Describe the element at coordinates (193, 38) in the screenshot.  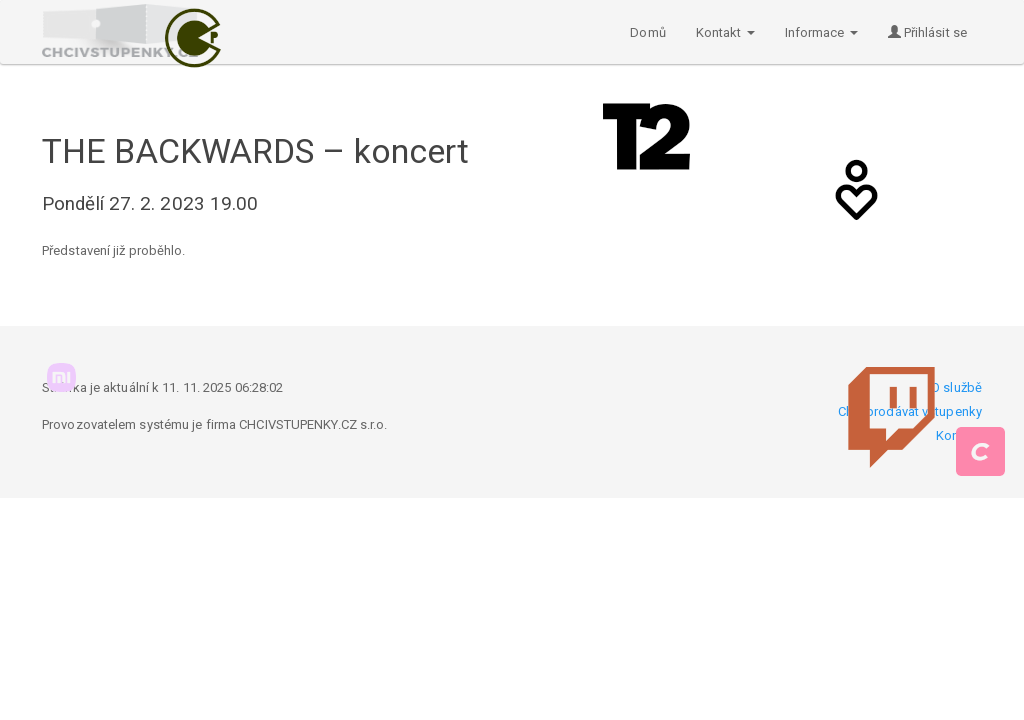
I see `codiepie brand logo` at that location.